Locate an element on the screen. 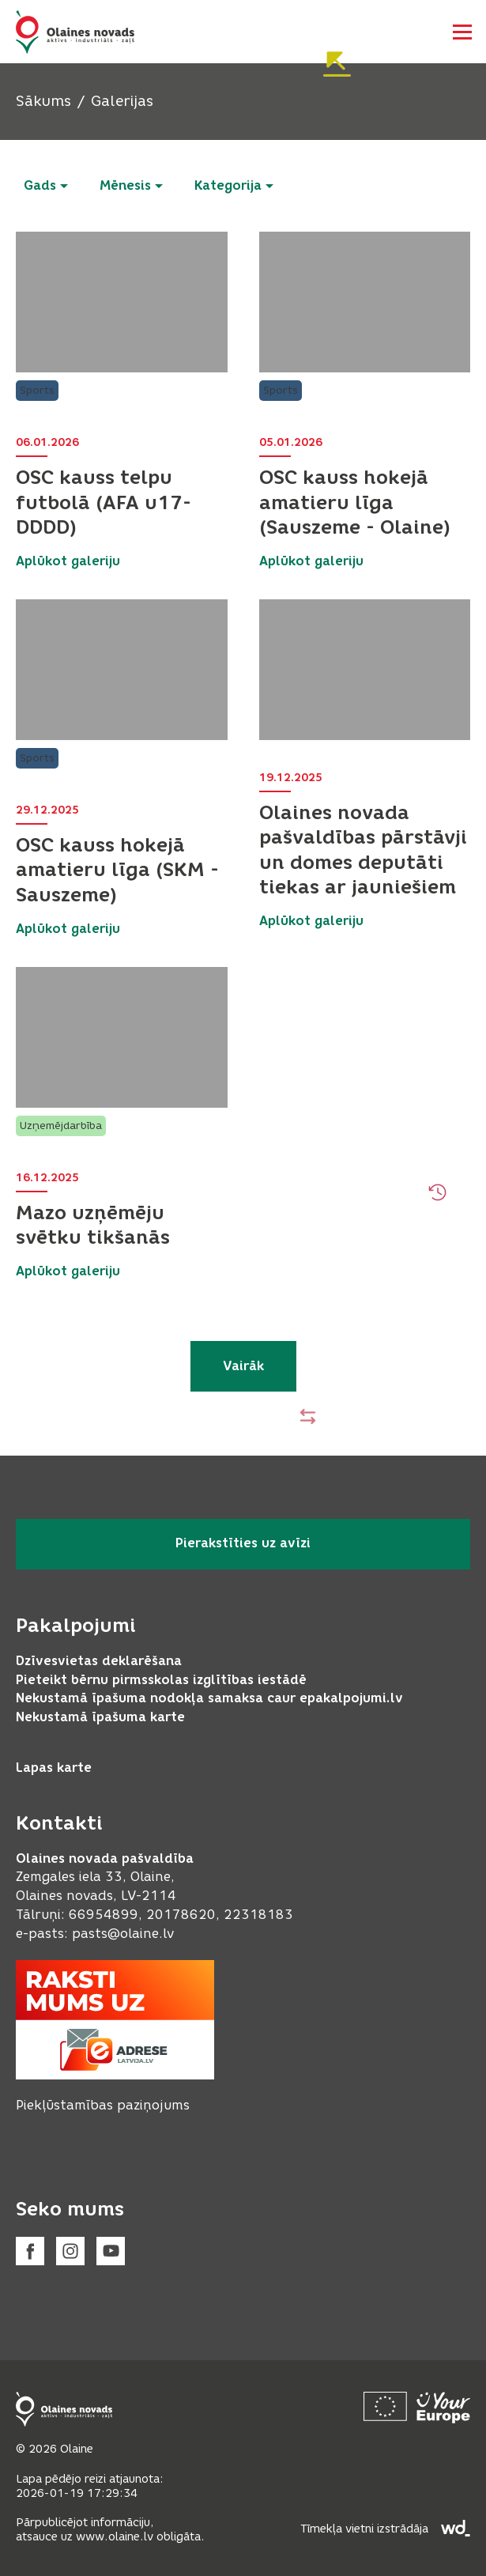 The height and width of the screenshot is (2576, 486). swap or exchange items is located at coordinates (307, 1416).